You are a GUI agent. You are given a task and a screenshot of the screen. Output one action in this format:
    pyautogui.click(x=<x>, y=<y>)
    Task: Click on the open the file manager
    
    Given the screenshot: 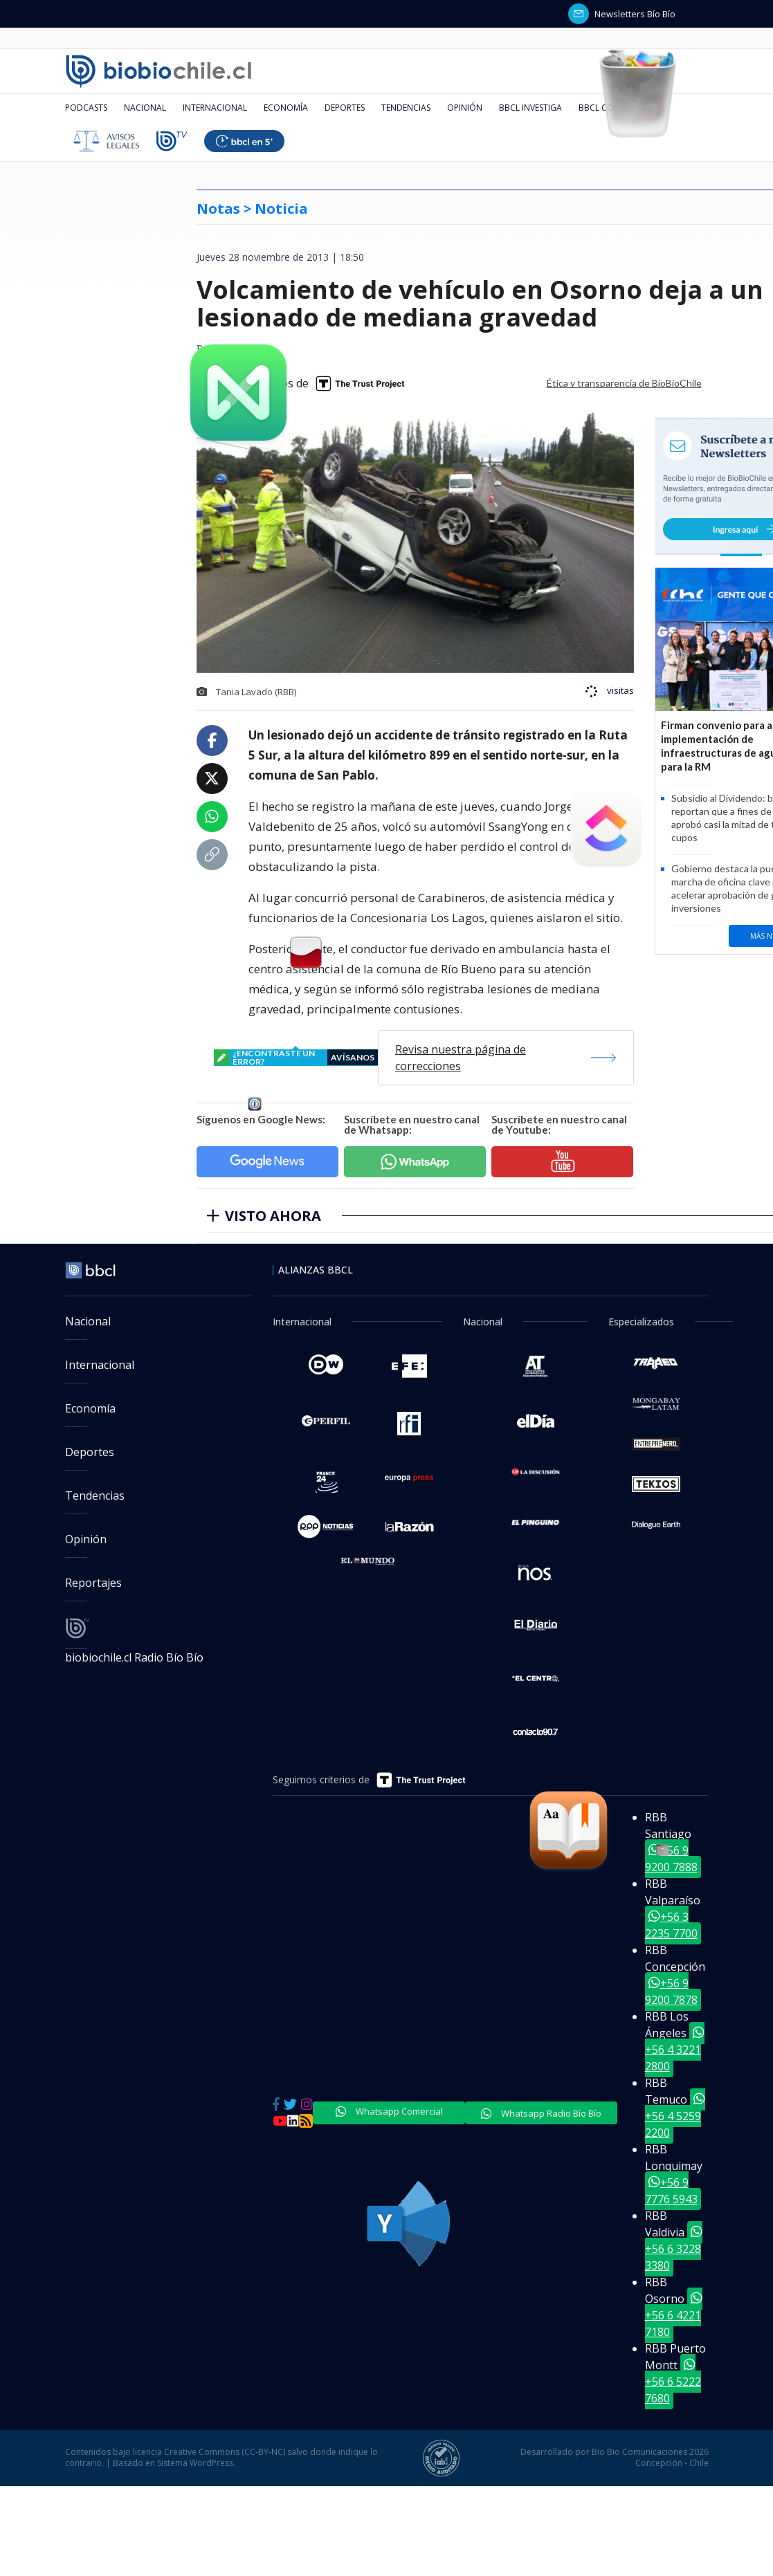 What is the action you would take?
    pyautogui.click(x=662, y=1849)
    